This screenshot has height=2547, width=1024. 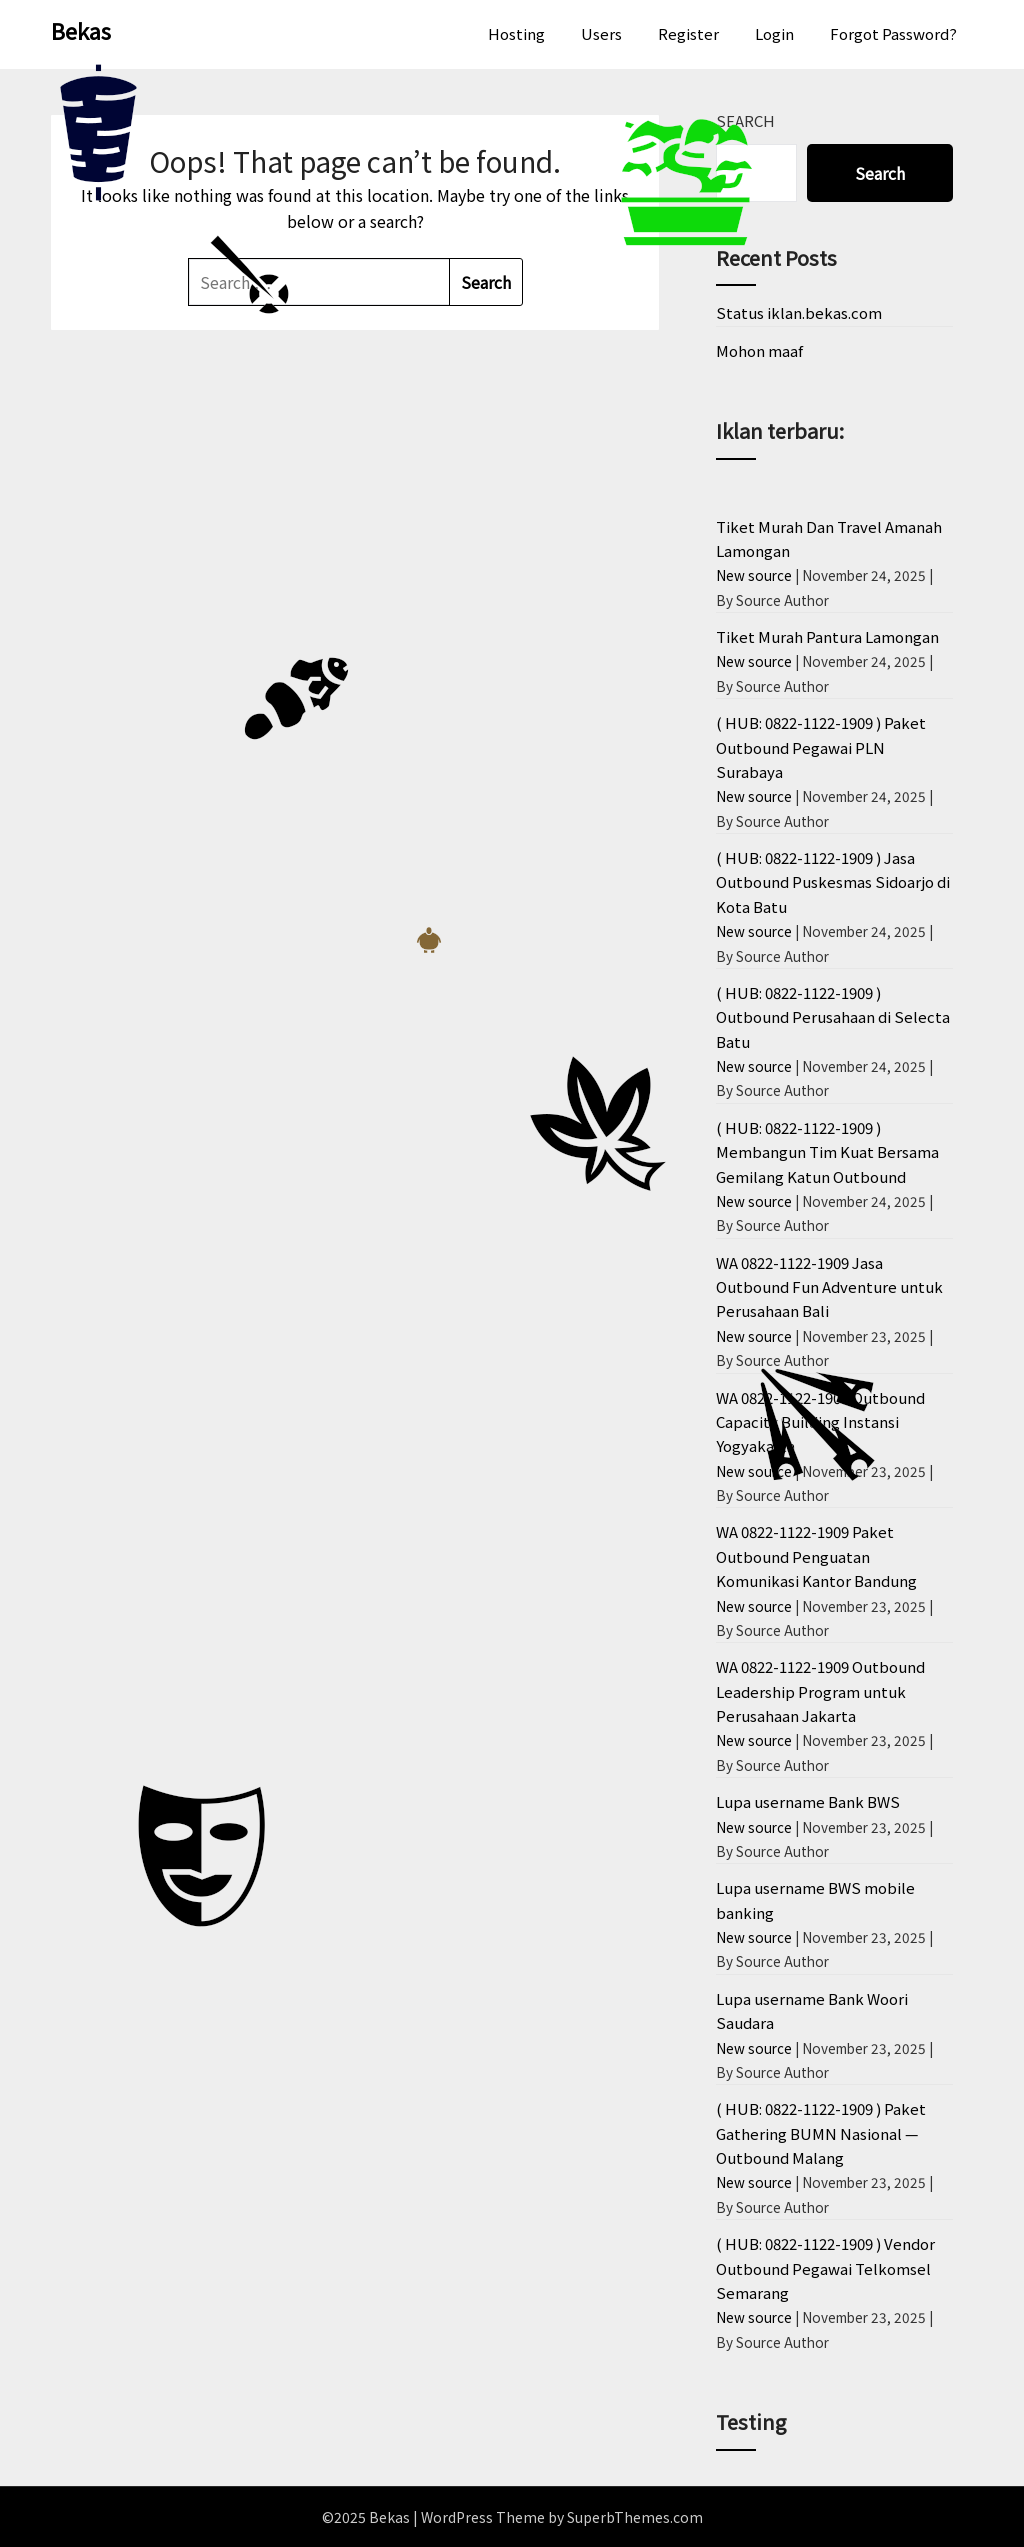 I want to click on toggle between theater or drama mode, so click(x=200, y=1856).